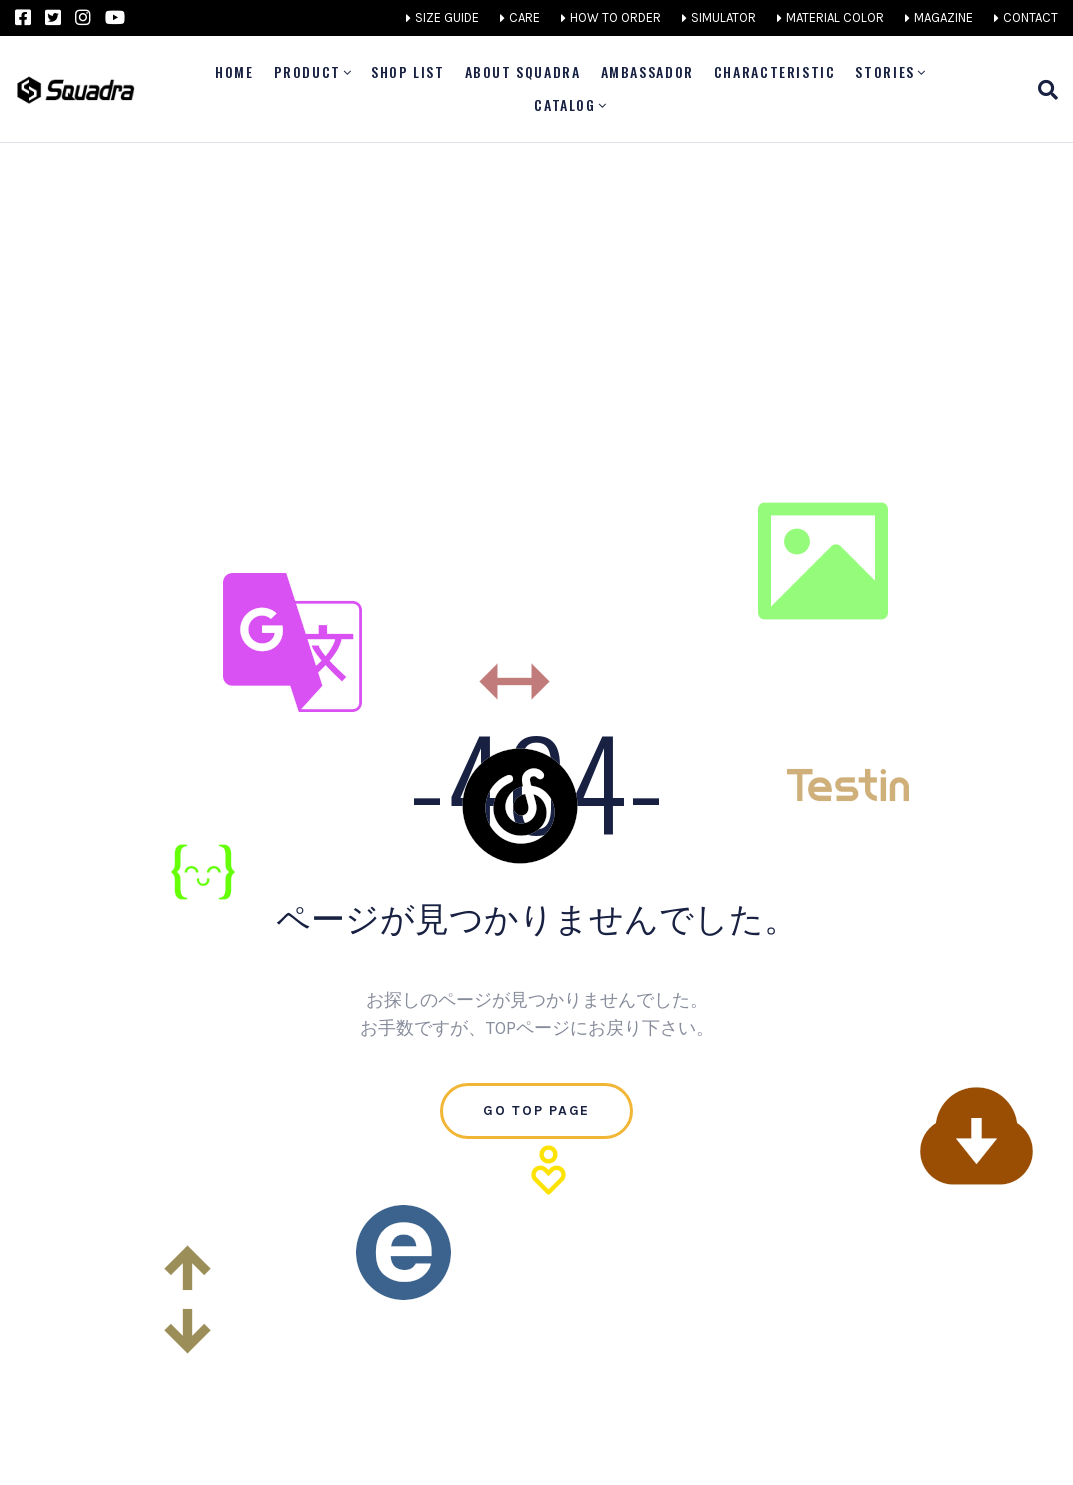  I want to click on download file from cloud storage, so click(976, 1138).